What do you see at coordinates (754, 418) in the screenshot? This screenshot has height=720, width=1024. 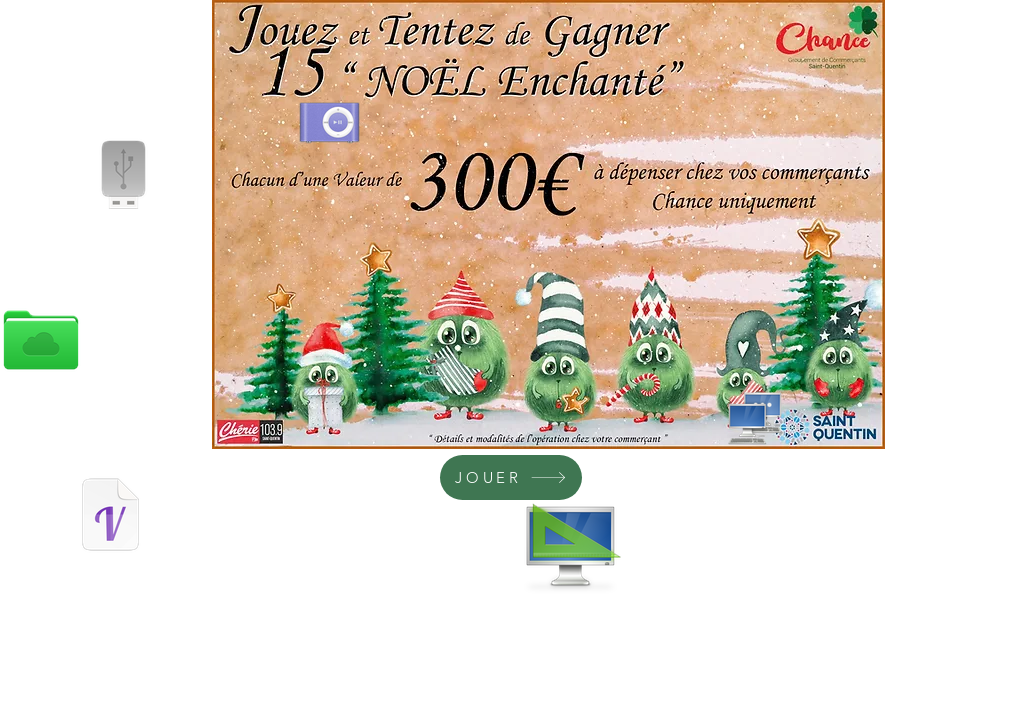 I see `indicates incoming network data transfer` at bounding box center [754, 418].